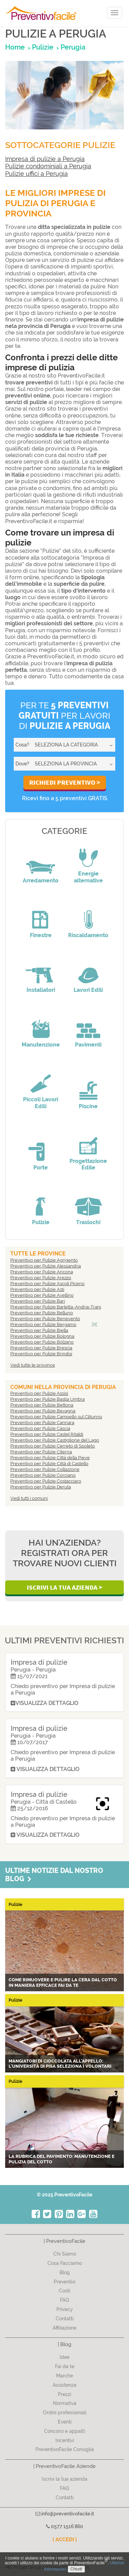 This screenshot has width=129, height=2576. What do you see at coordinates (94, 1324) in the screenshot?
I see `scan a photo or document using the camera` at bounding box center [94, 1324].